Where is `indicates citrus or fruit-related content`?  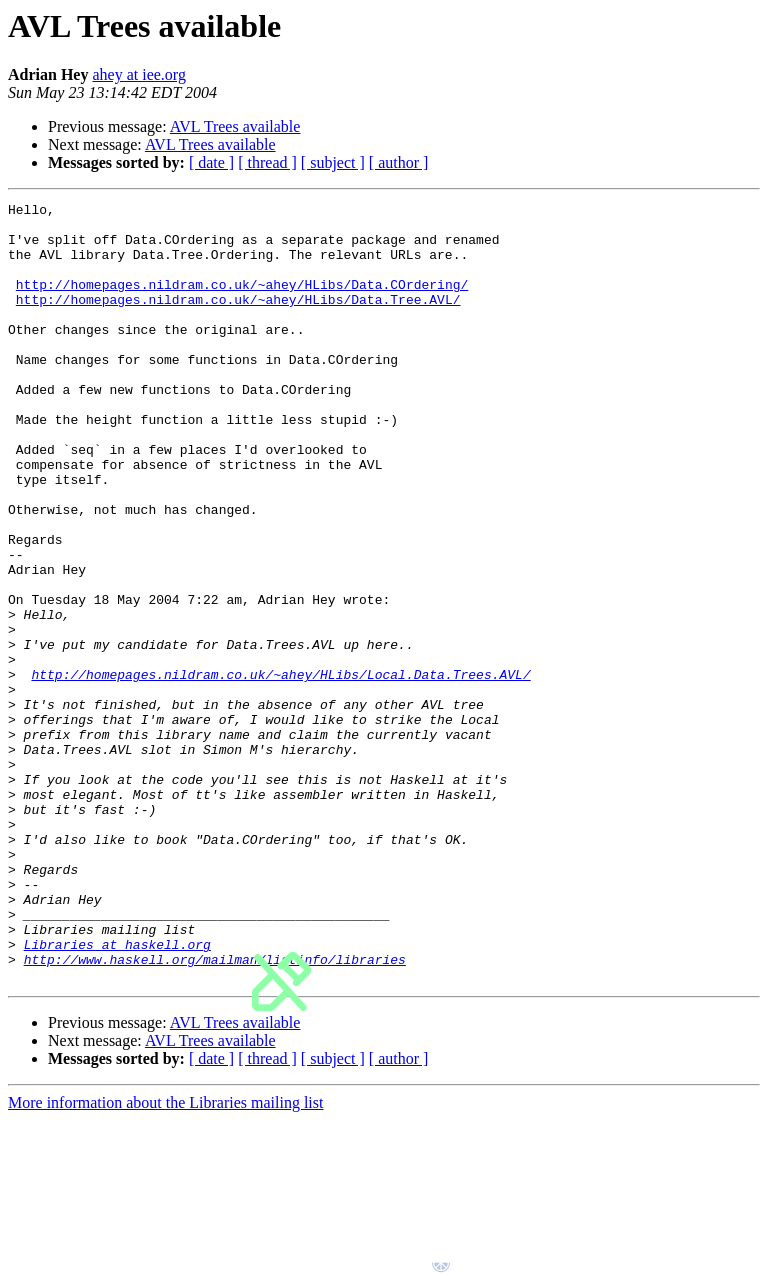 indicates citrus or fruit-related content is located at coordinates (441, 1266).